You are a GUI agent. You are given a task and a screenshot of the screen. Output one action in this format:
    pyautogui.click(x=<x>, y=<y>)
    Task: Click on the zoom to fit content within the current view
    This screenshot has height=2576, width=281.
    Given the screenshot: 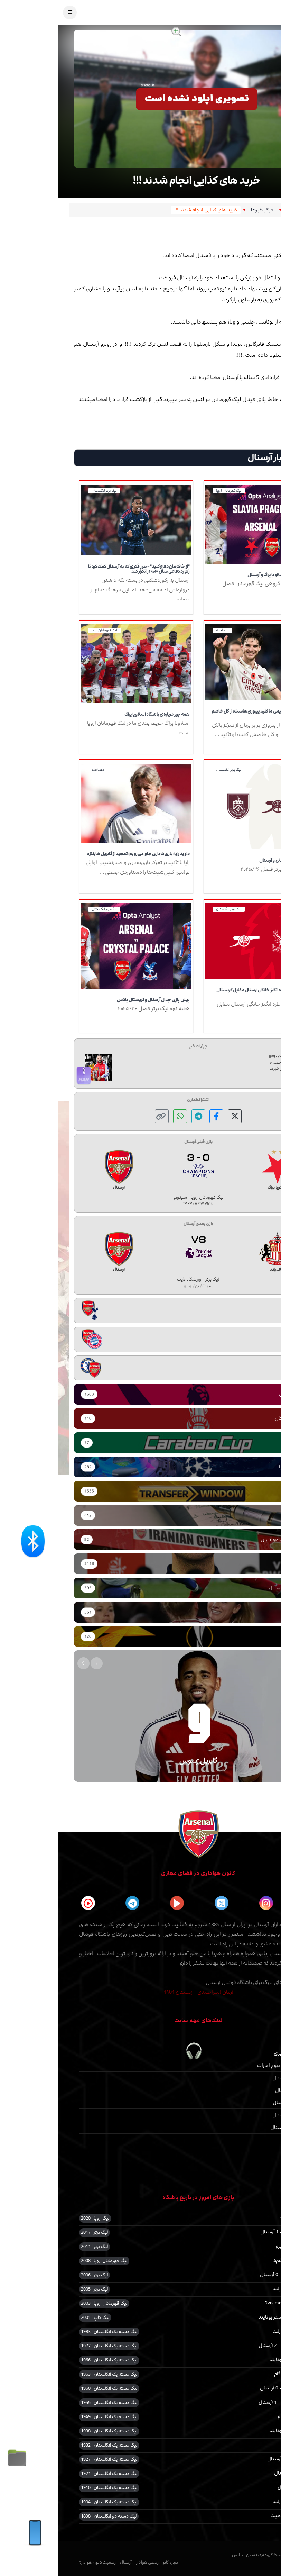 What is the action you would take?
    pyautogui.click(x=176, y=31)
    